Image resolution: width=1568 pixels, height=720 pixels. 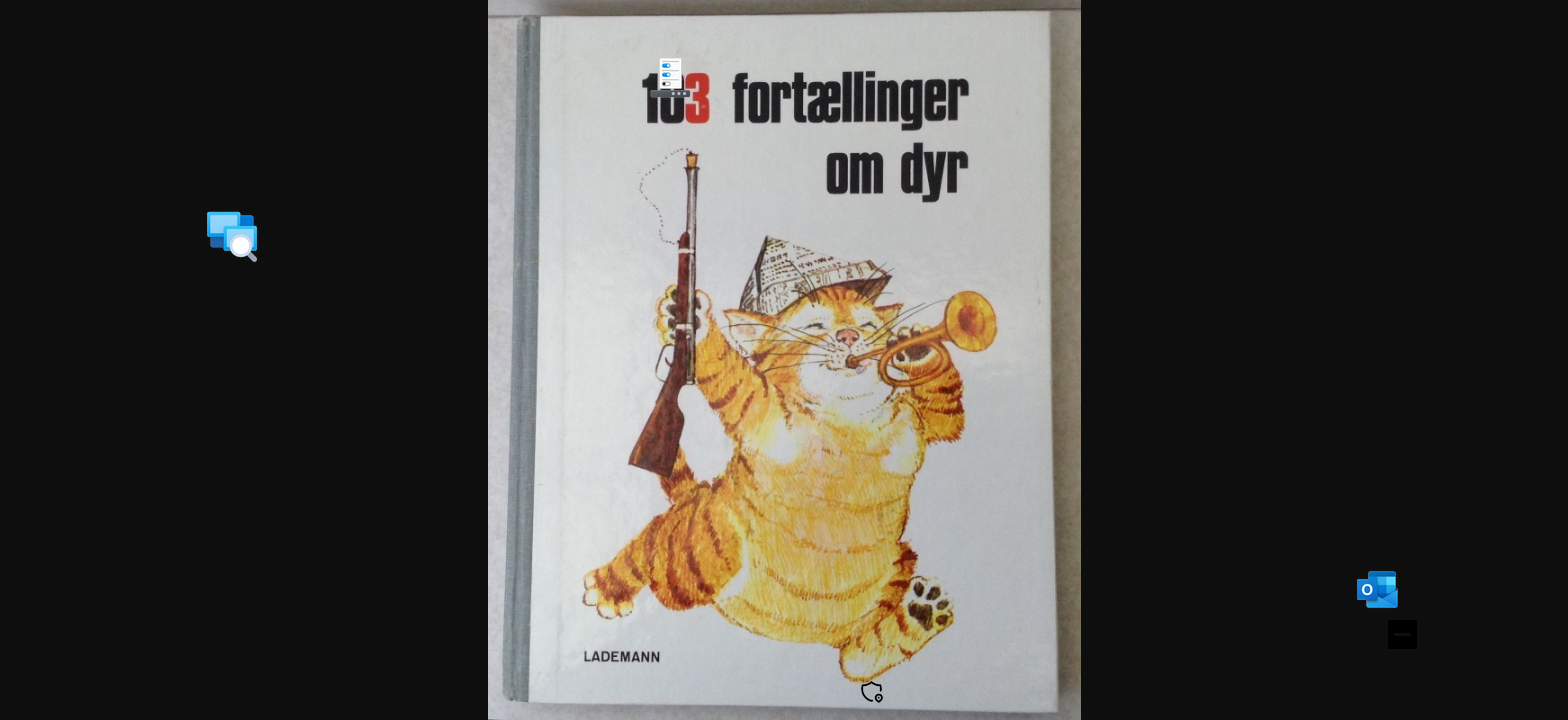 I want to click on open Microsoft Outlook email app, so click(x=1377, y=589).